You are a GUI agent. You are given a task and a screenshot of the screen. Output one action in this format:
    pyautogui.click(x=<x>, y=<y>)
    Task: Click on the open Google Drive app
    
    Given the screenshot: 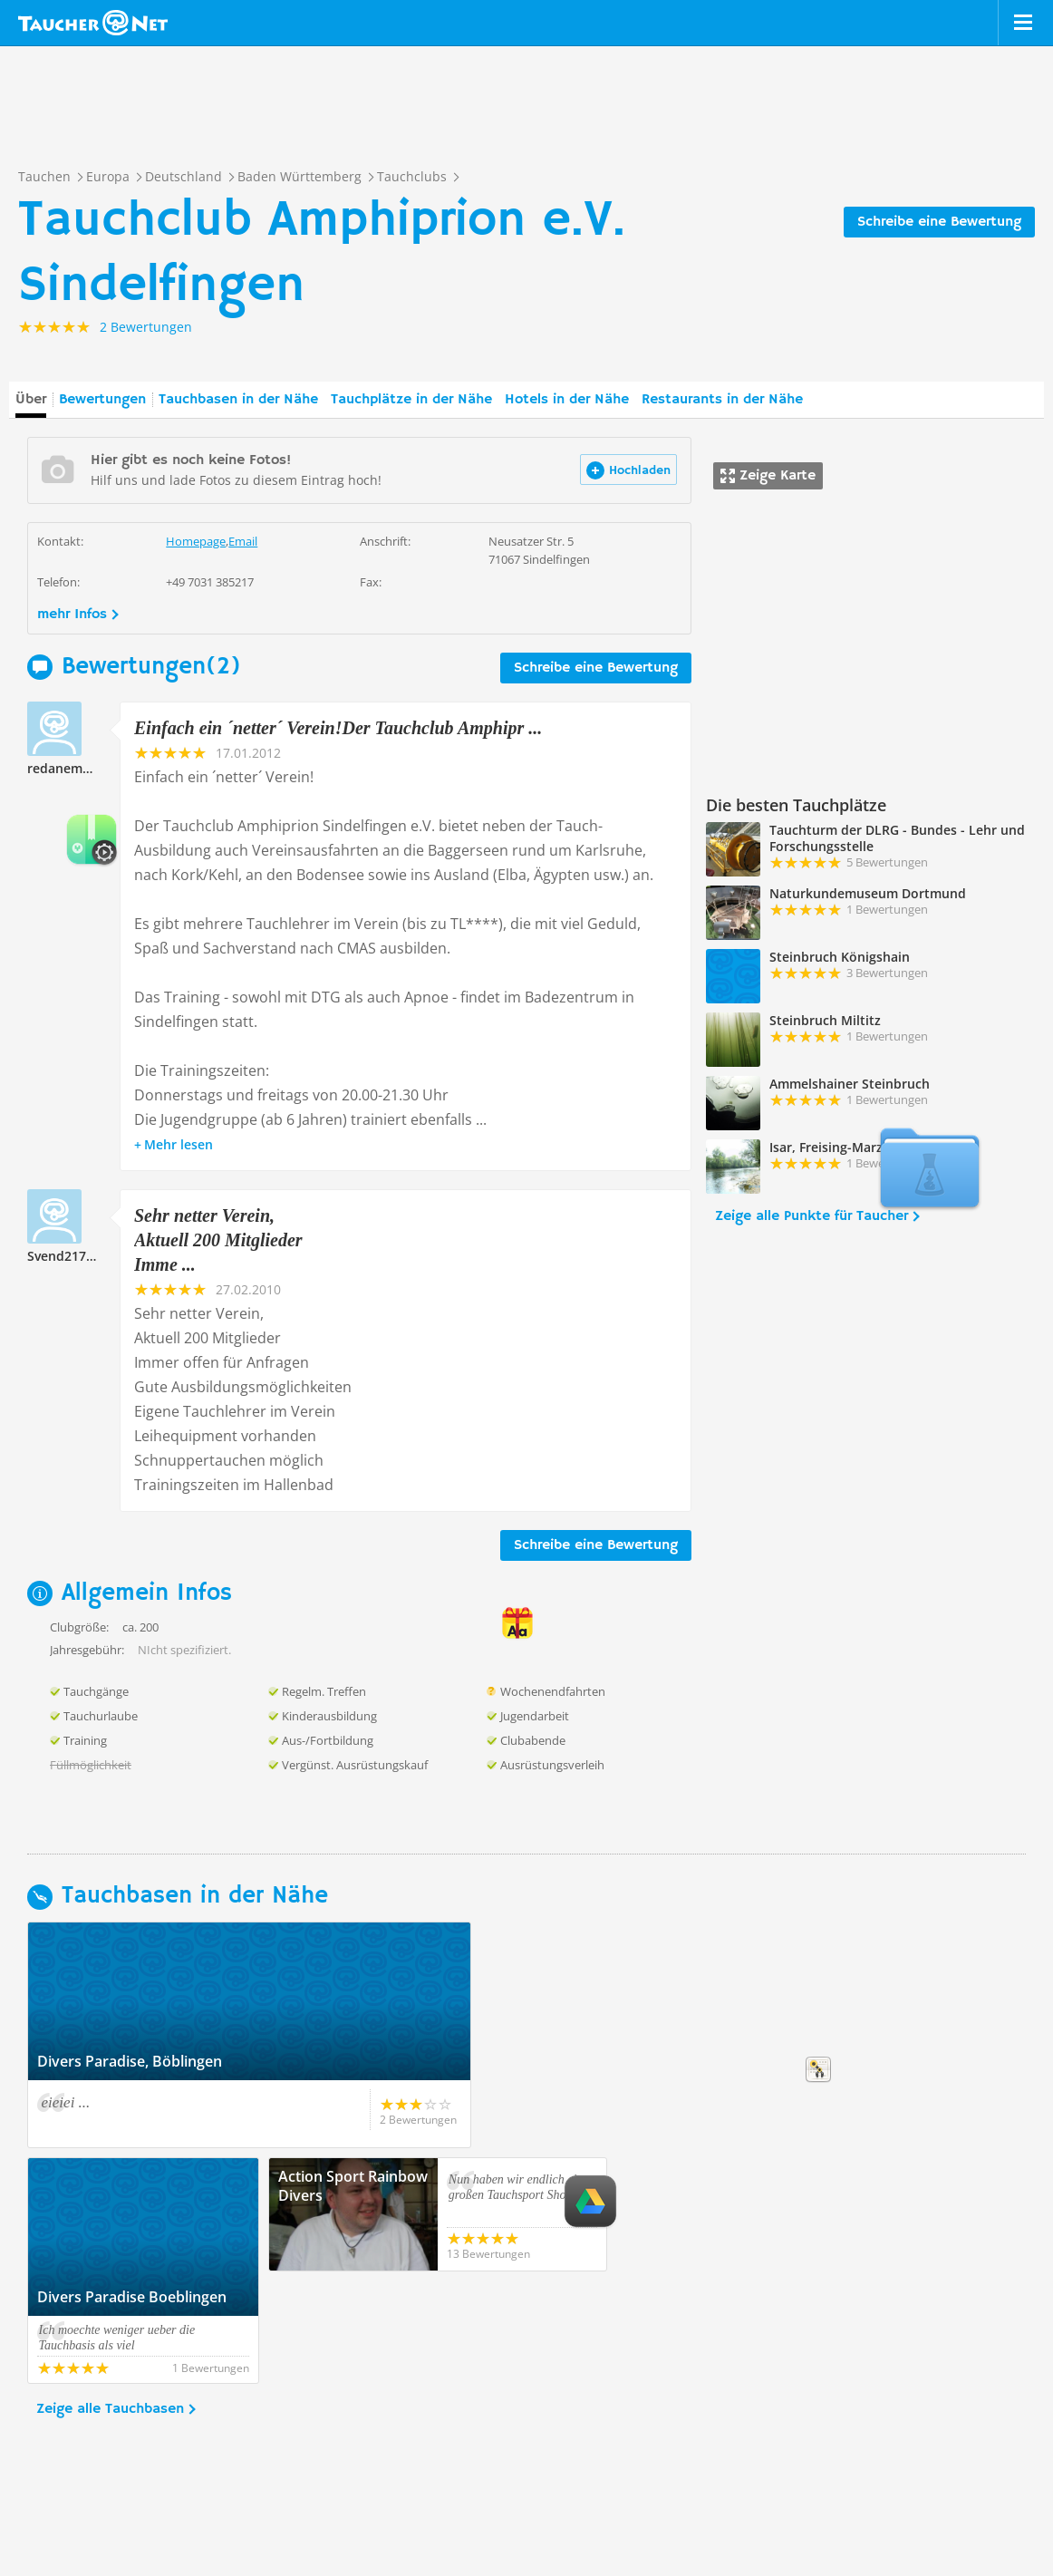 What is the action you would take?
    pyautogui.click(x=590, y=2201)
    